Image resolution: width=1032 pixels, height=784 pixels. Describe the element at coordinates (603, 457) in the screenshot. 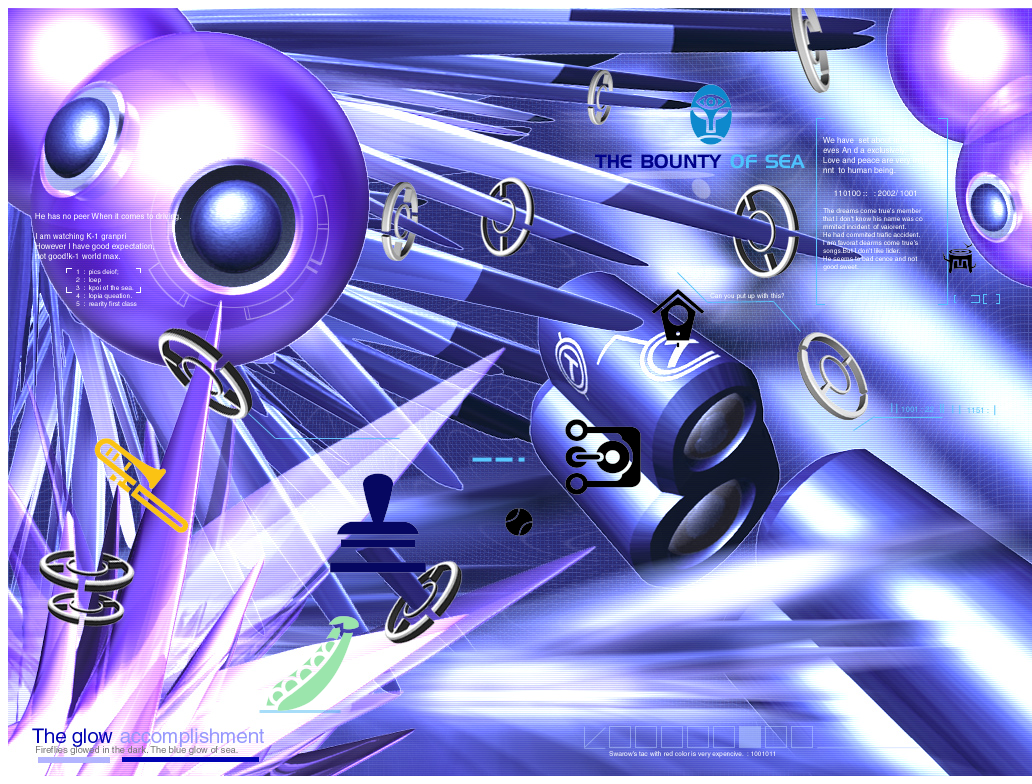

I see `access connection or node settings` at that location.